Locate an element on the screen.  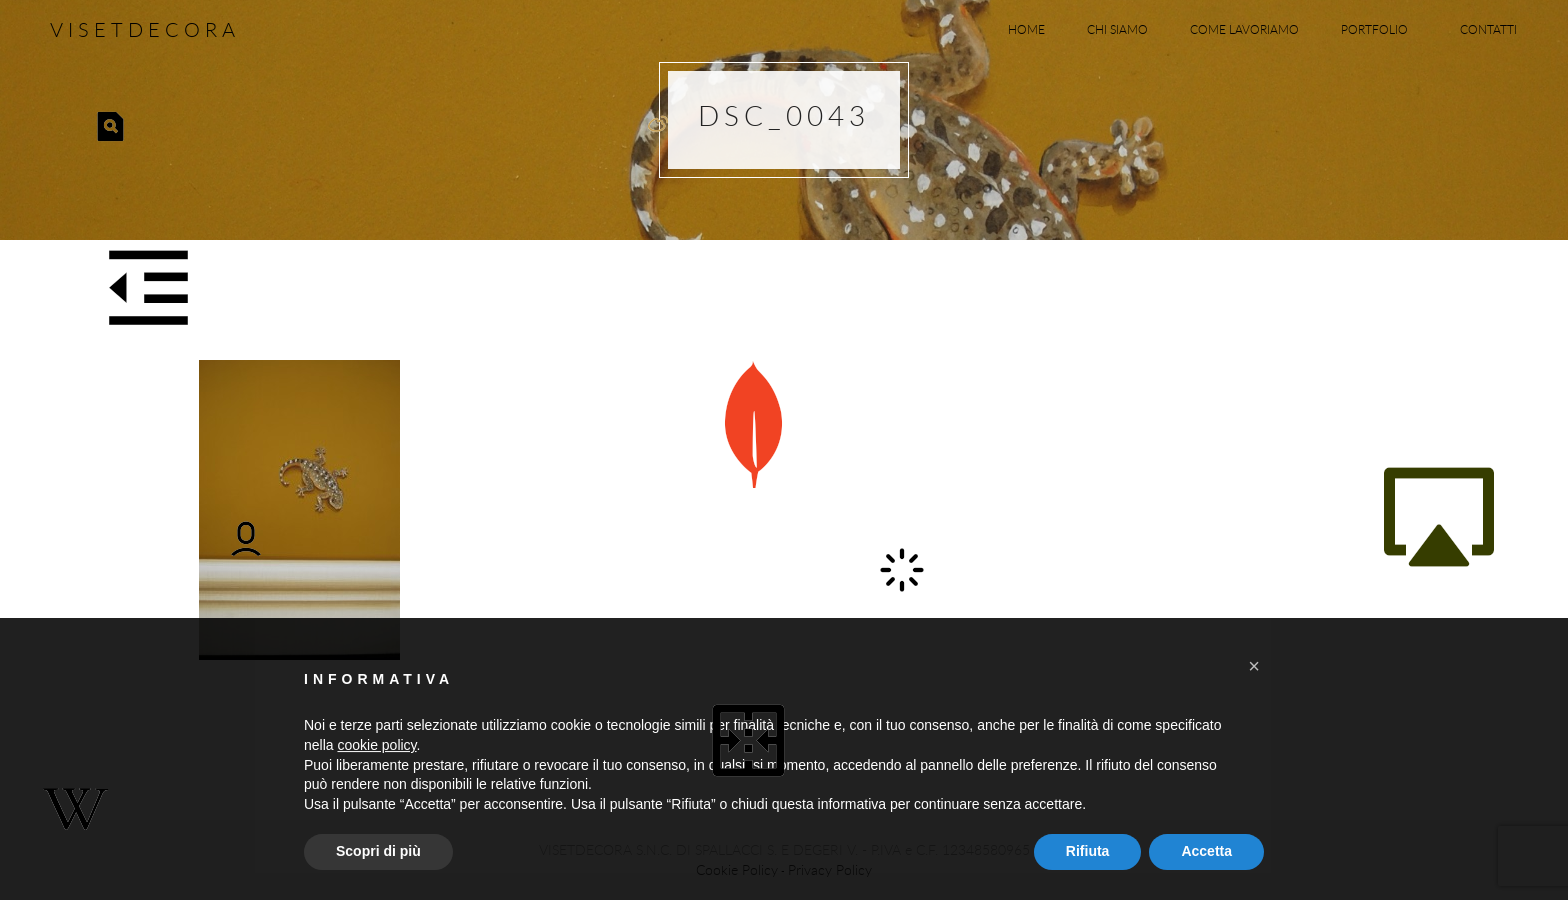
open Wikipedia is located at coordinates (76, 809).